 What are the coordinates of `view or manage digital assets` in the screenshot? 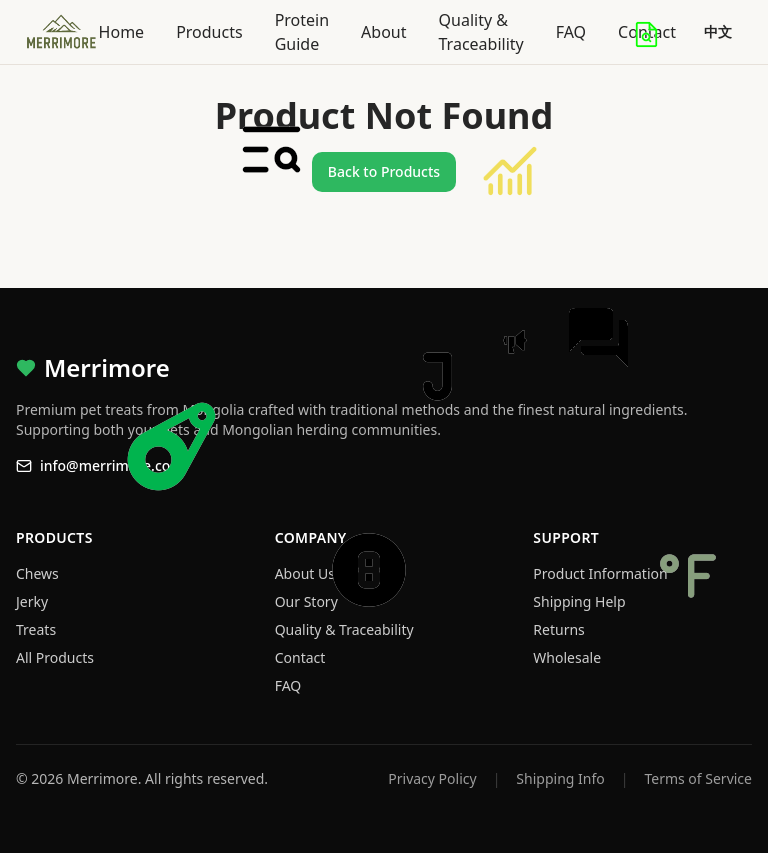 It's located at (171, 446).